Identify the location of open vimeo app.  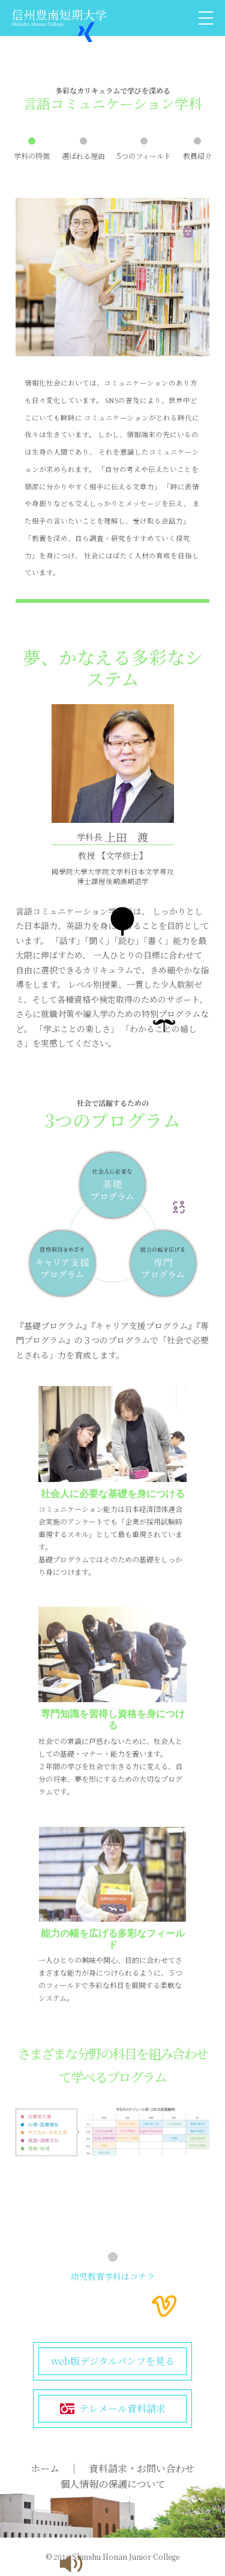
(164, 2306).